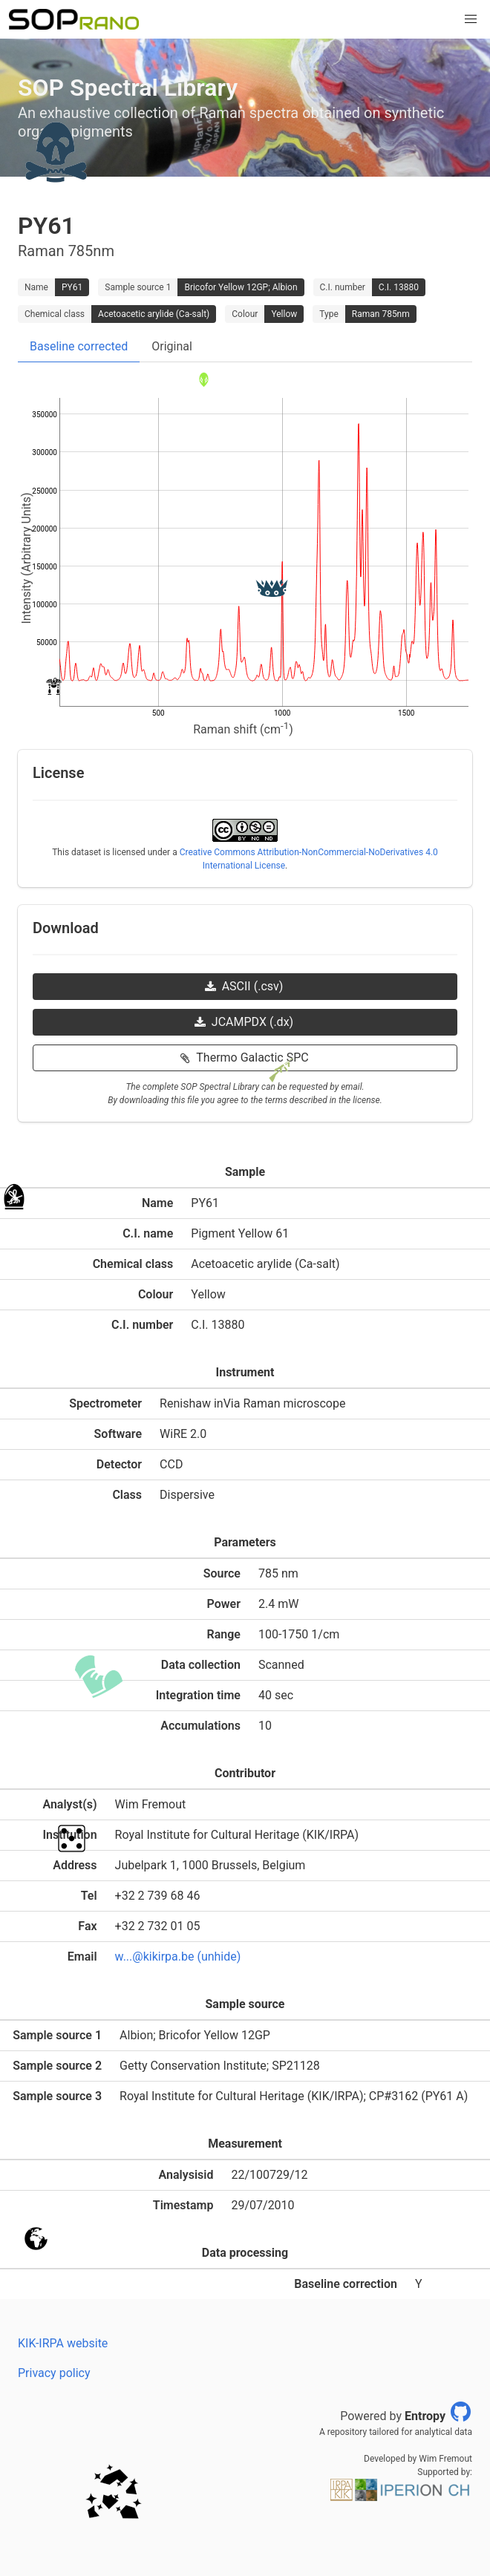 The width and height of the screenshot is (490, 2576). I want to click on select africa/europe region, so click(36, 2238).